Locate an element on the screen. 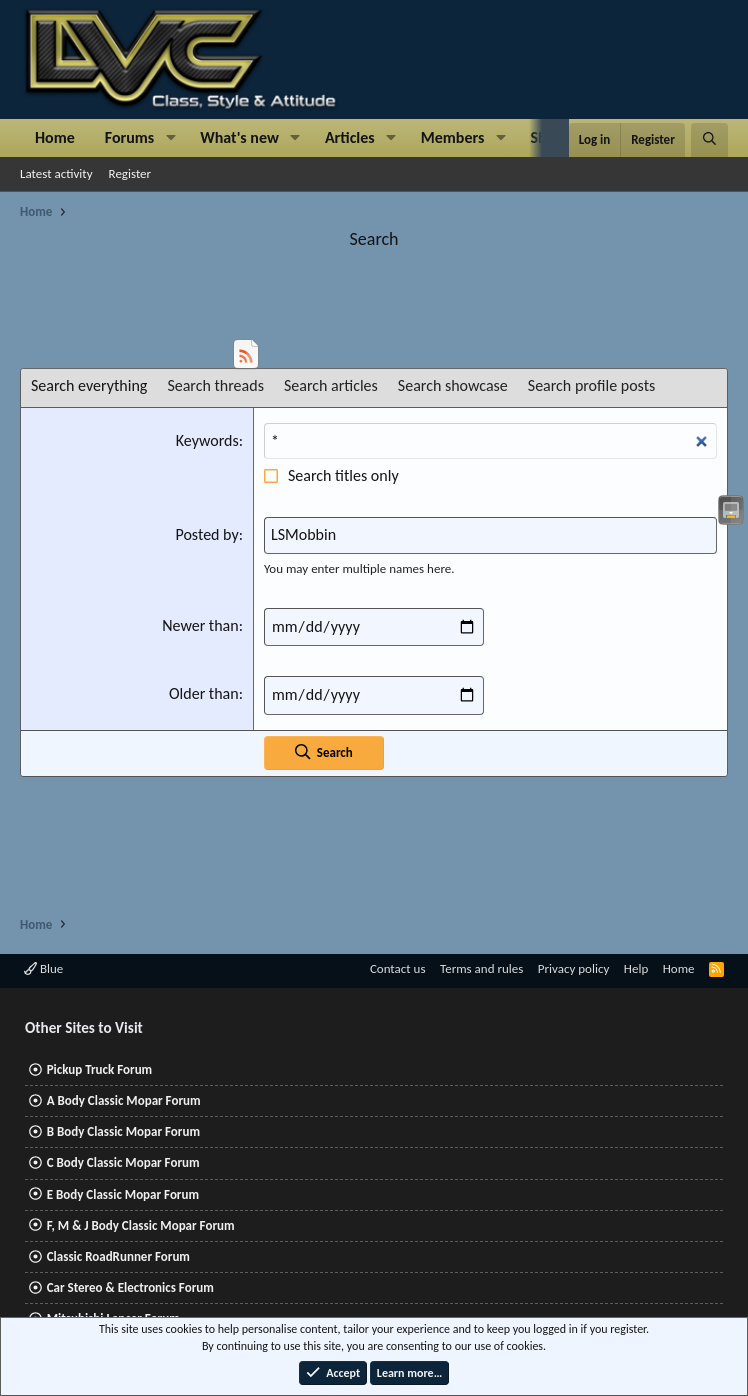 The height and width of the screenshot is (1396, 748). gameboy rom file type indicator is located at coordinates (731, 510).